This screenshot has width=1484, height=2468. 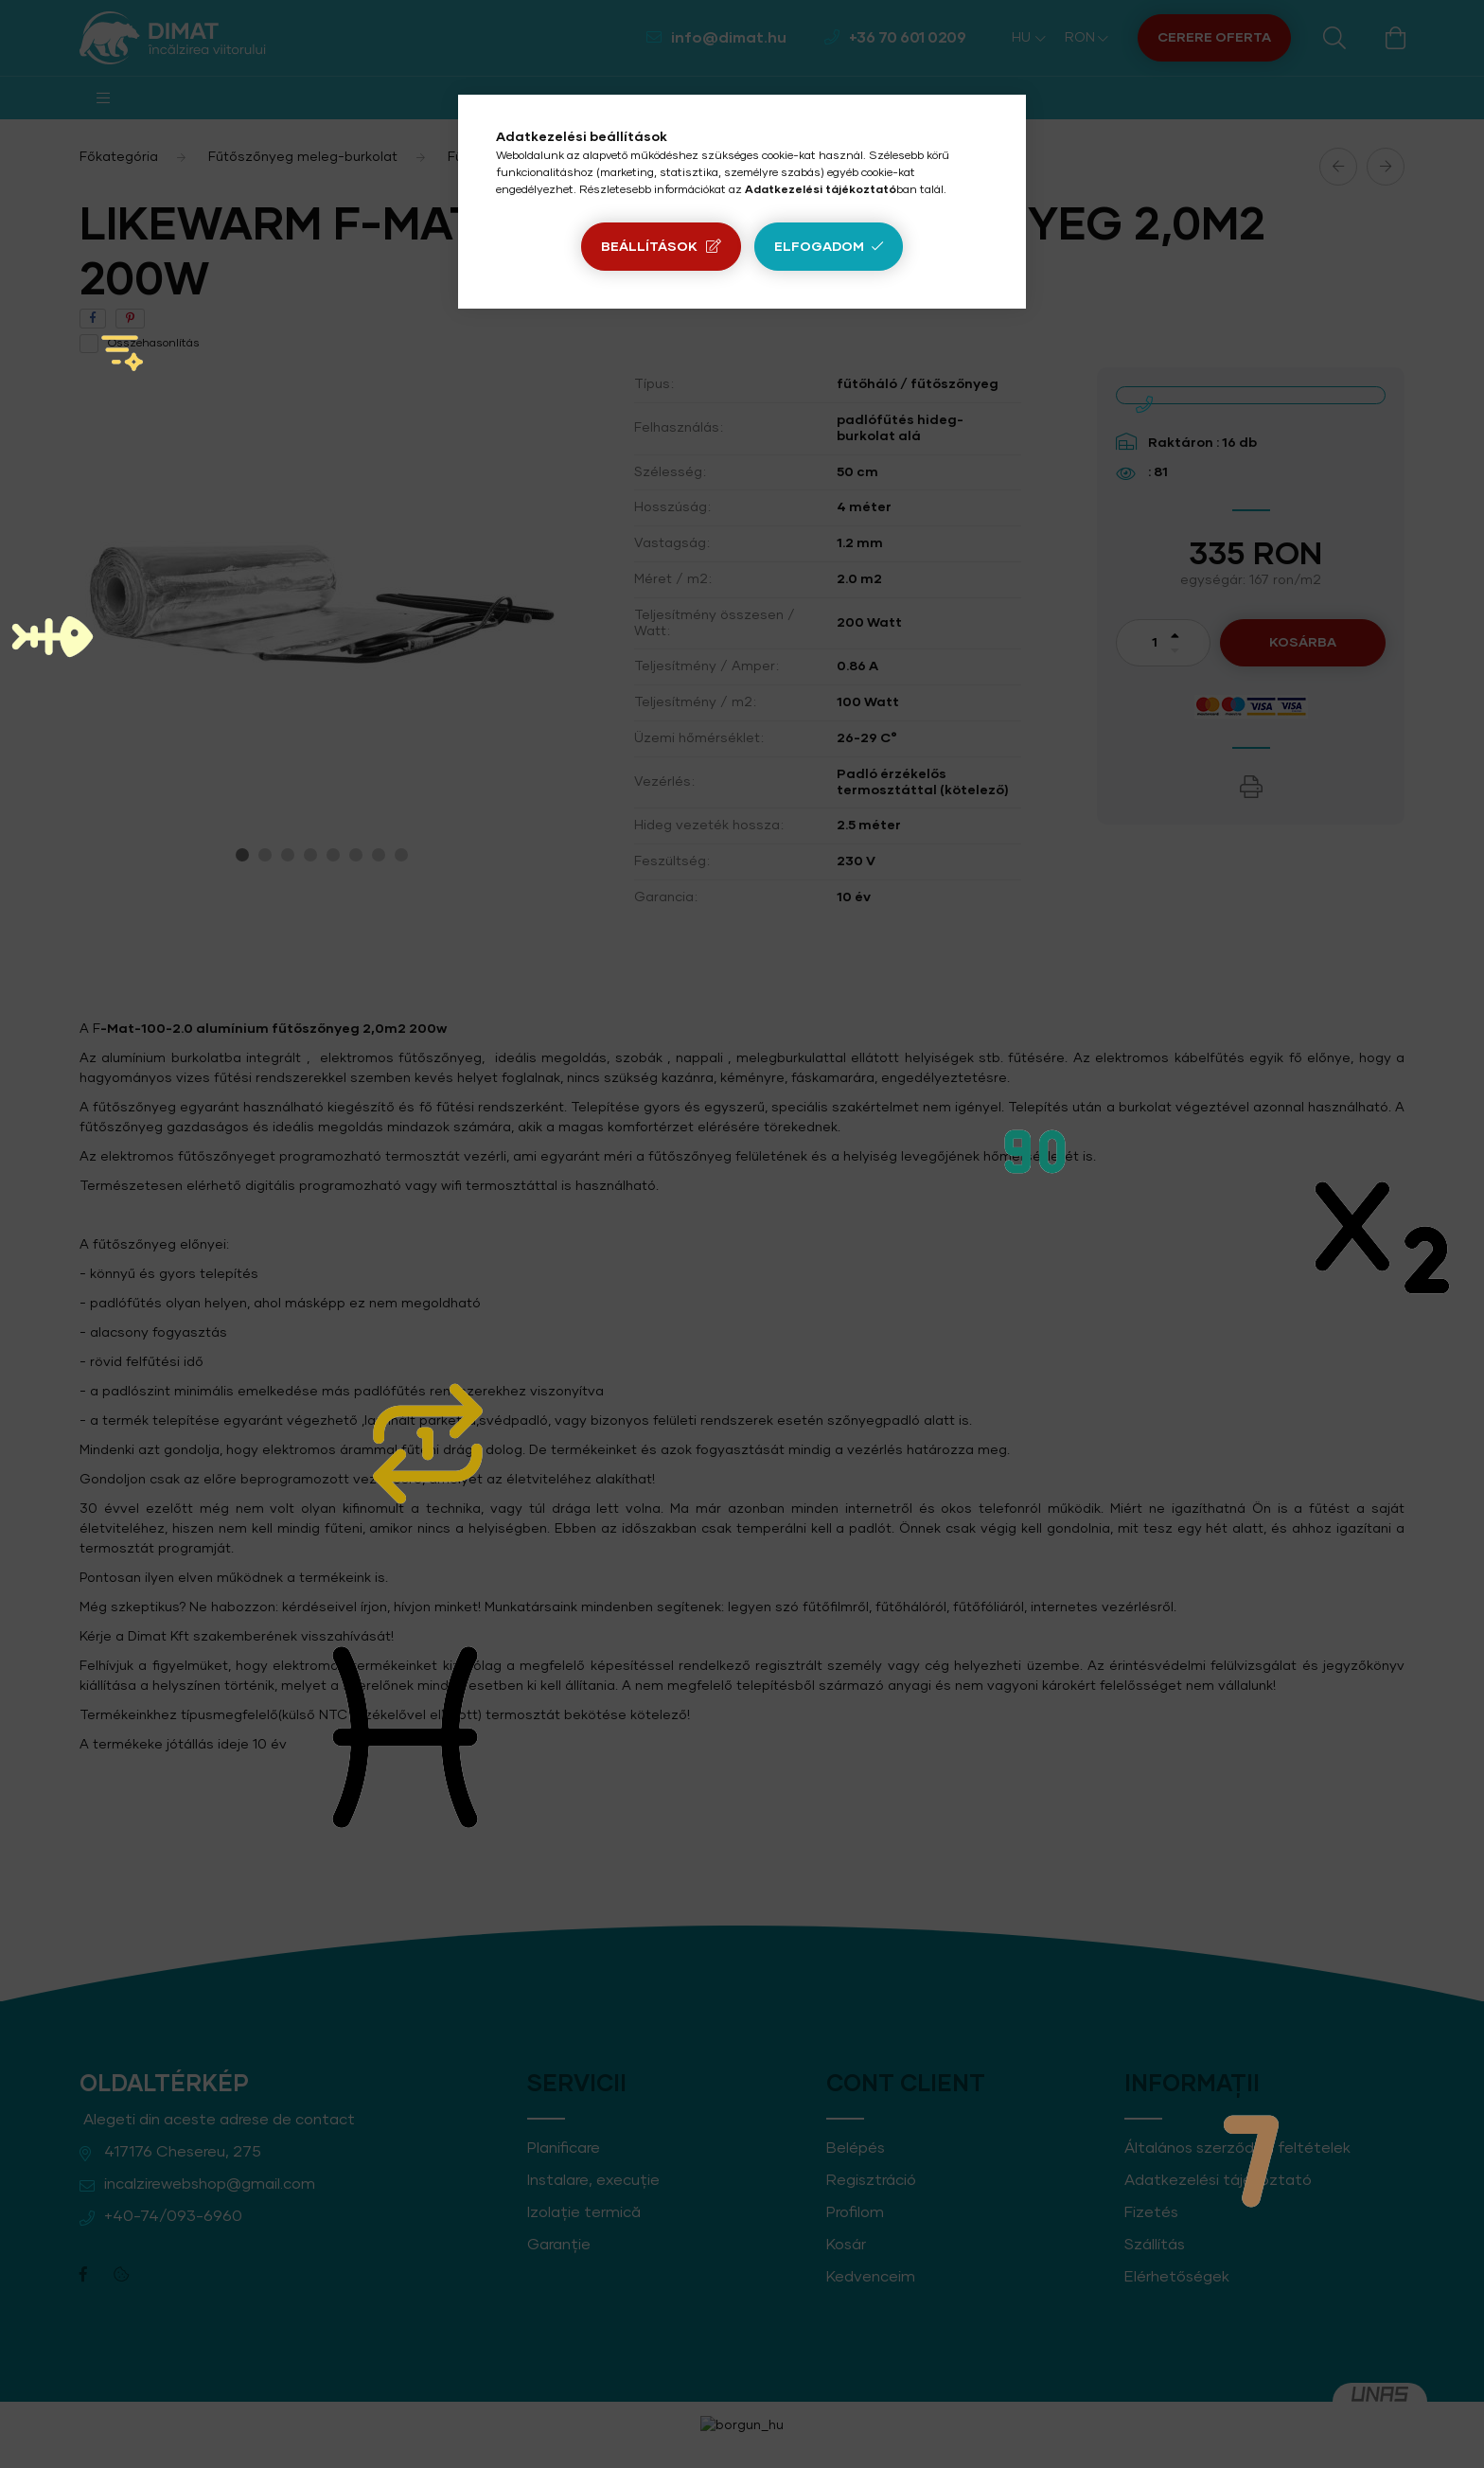 What do you see at coordinates (428, 1444) in the screenshot?
I see `repeat current track once` at bounding box center [428, 1444].